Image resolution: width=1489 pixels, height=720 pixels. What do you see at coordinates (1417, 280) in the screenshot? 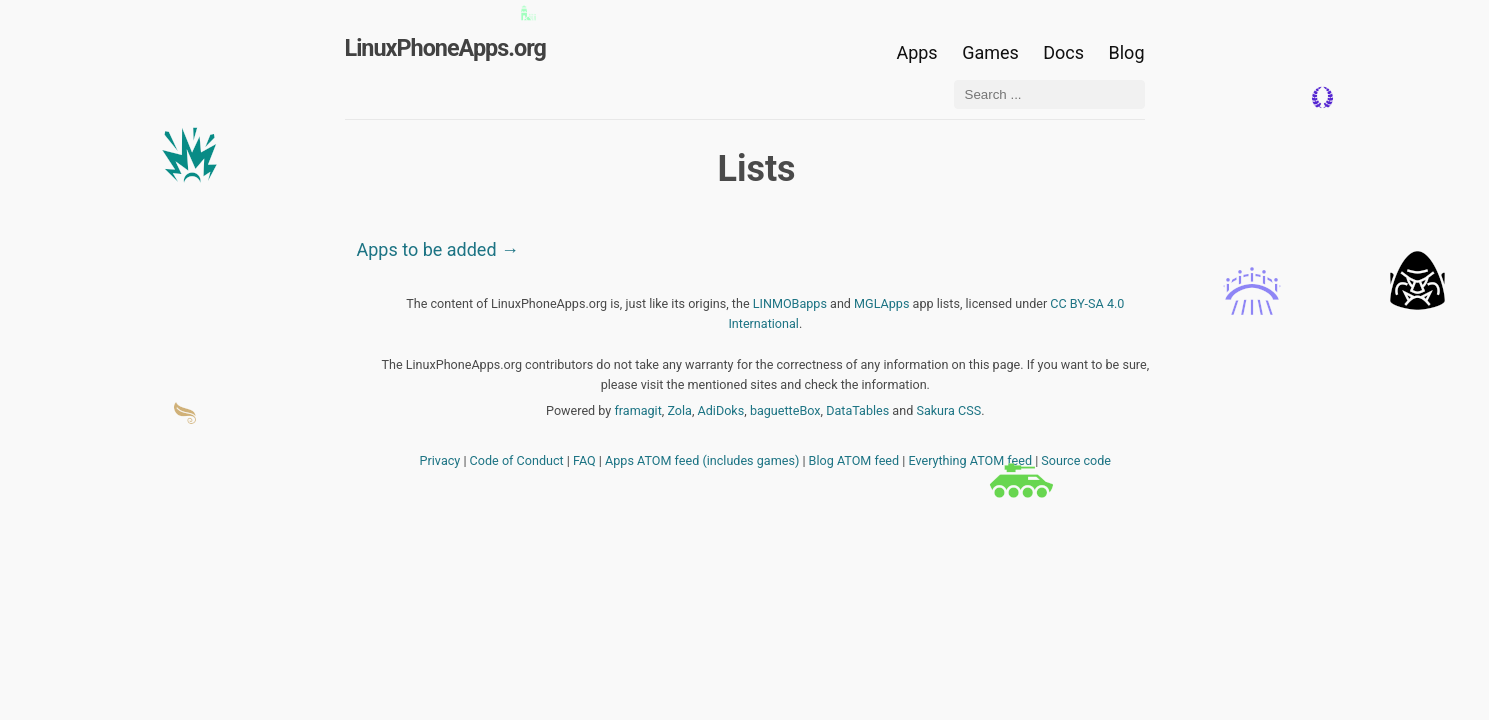
I see `select ogre character or enemy type` at bounding box center [1417, 280].